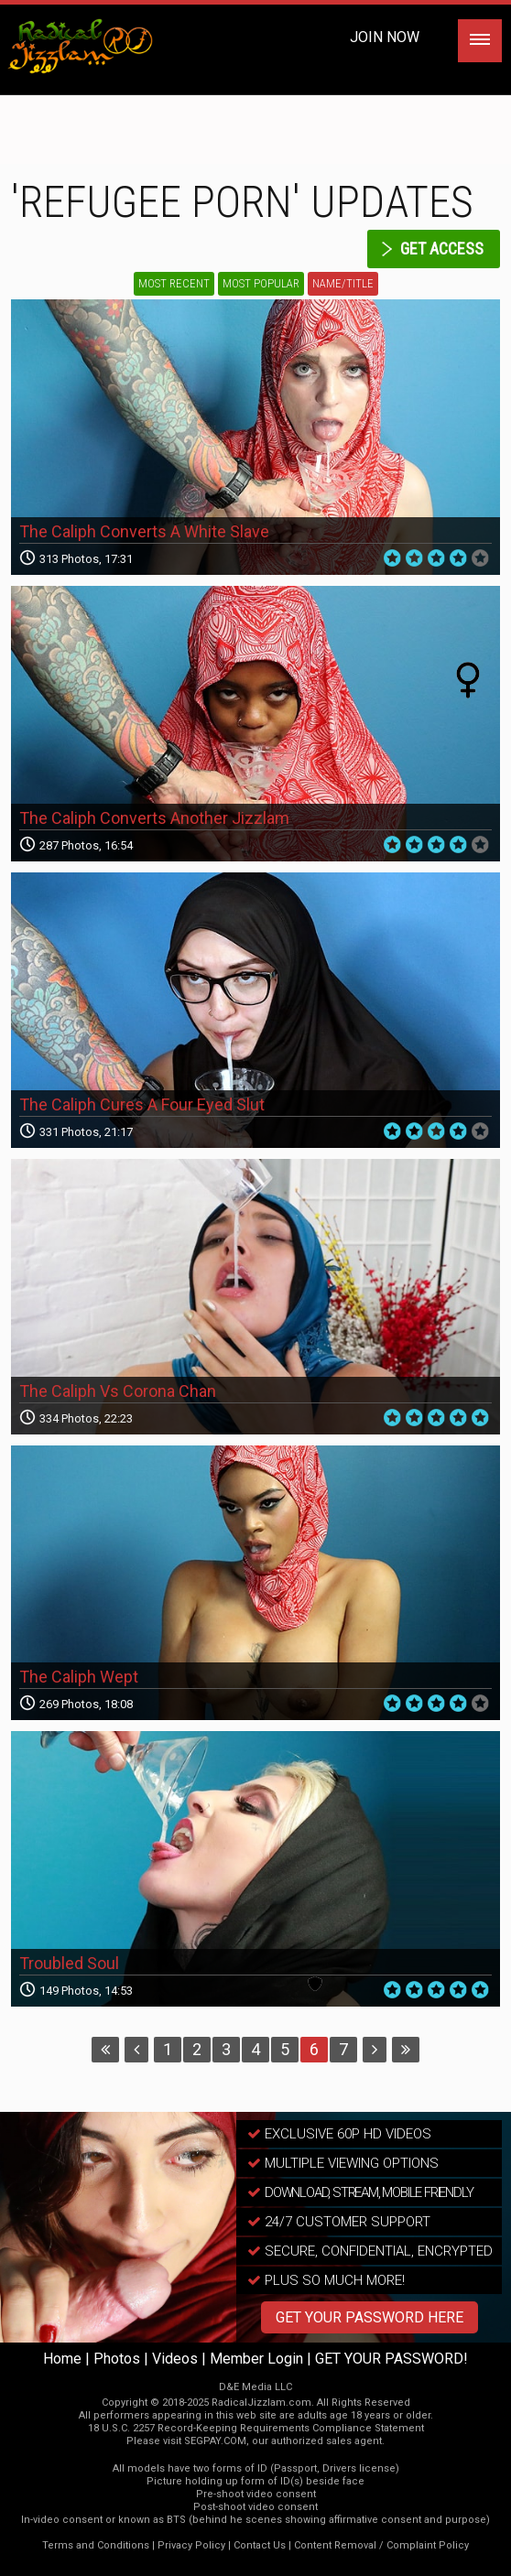 This screenshot has height=2576, width=511. I want to click on indicates security or protection status, so click(315, 1984).